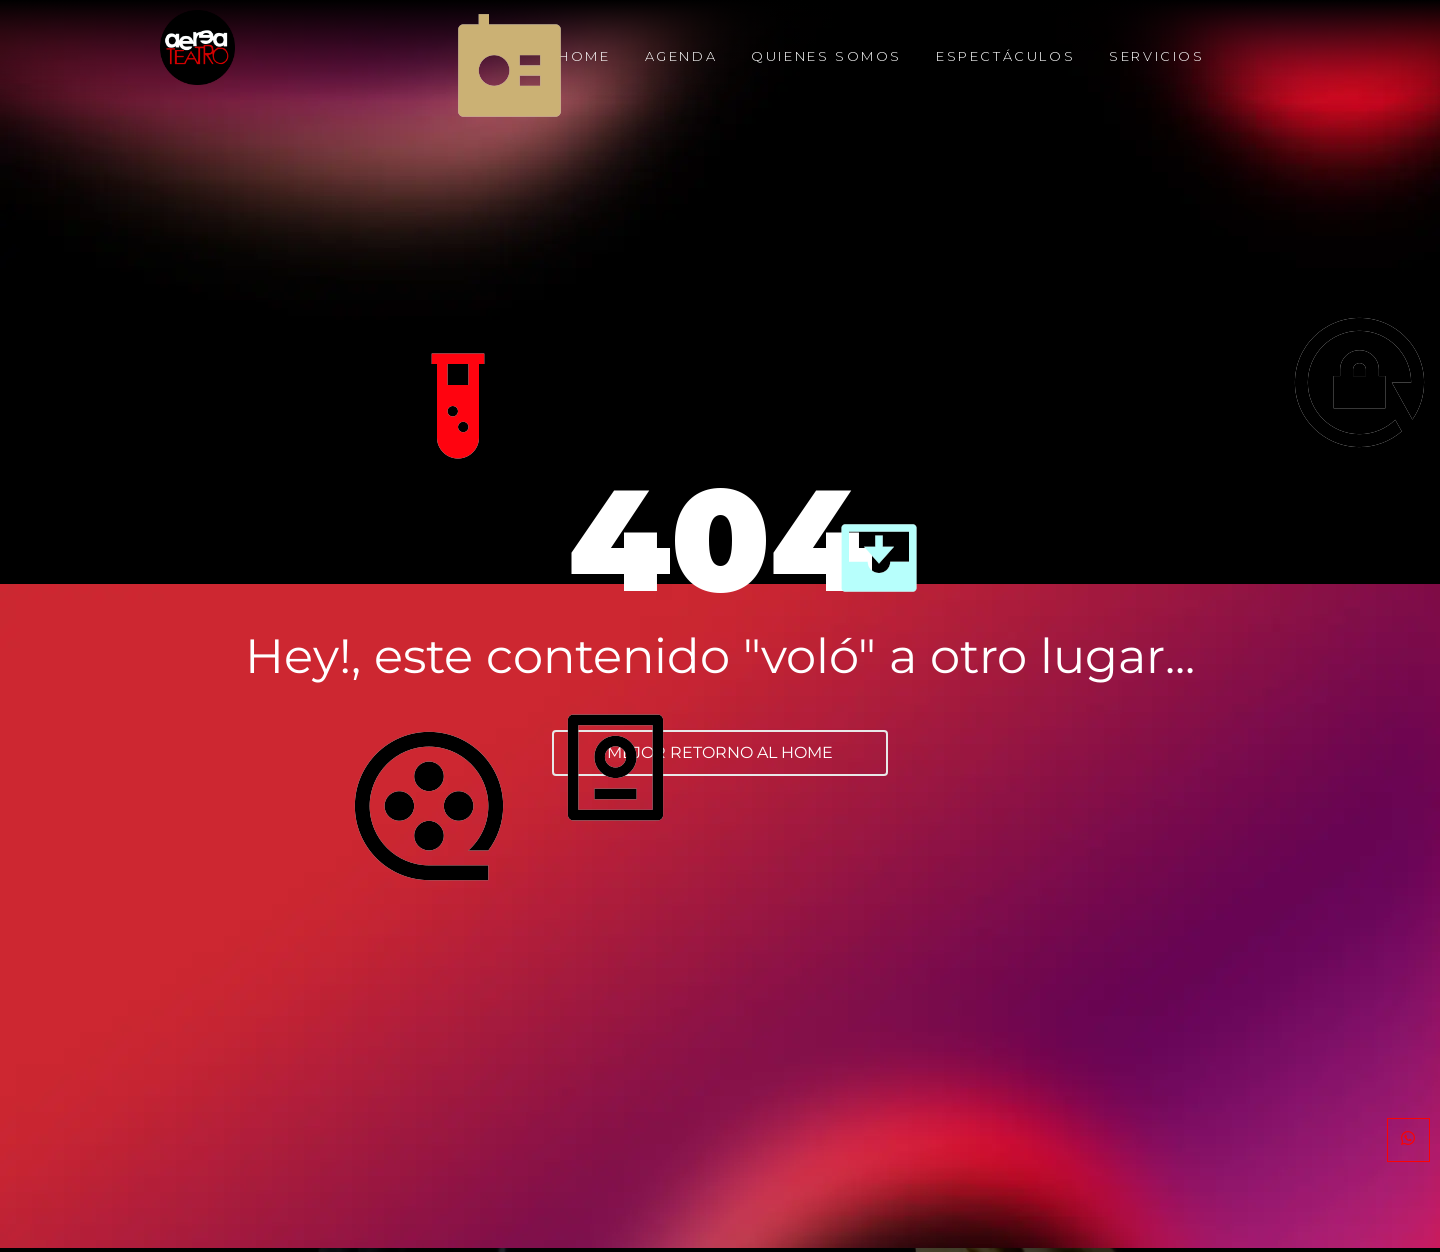 The image size is (1440, 1252). Describe the element at coordinates (1359, 382) in the screenshot. I see `screen rotation is locked` at that location.